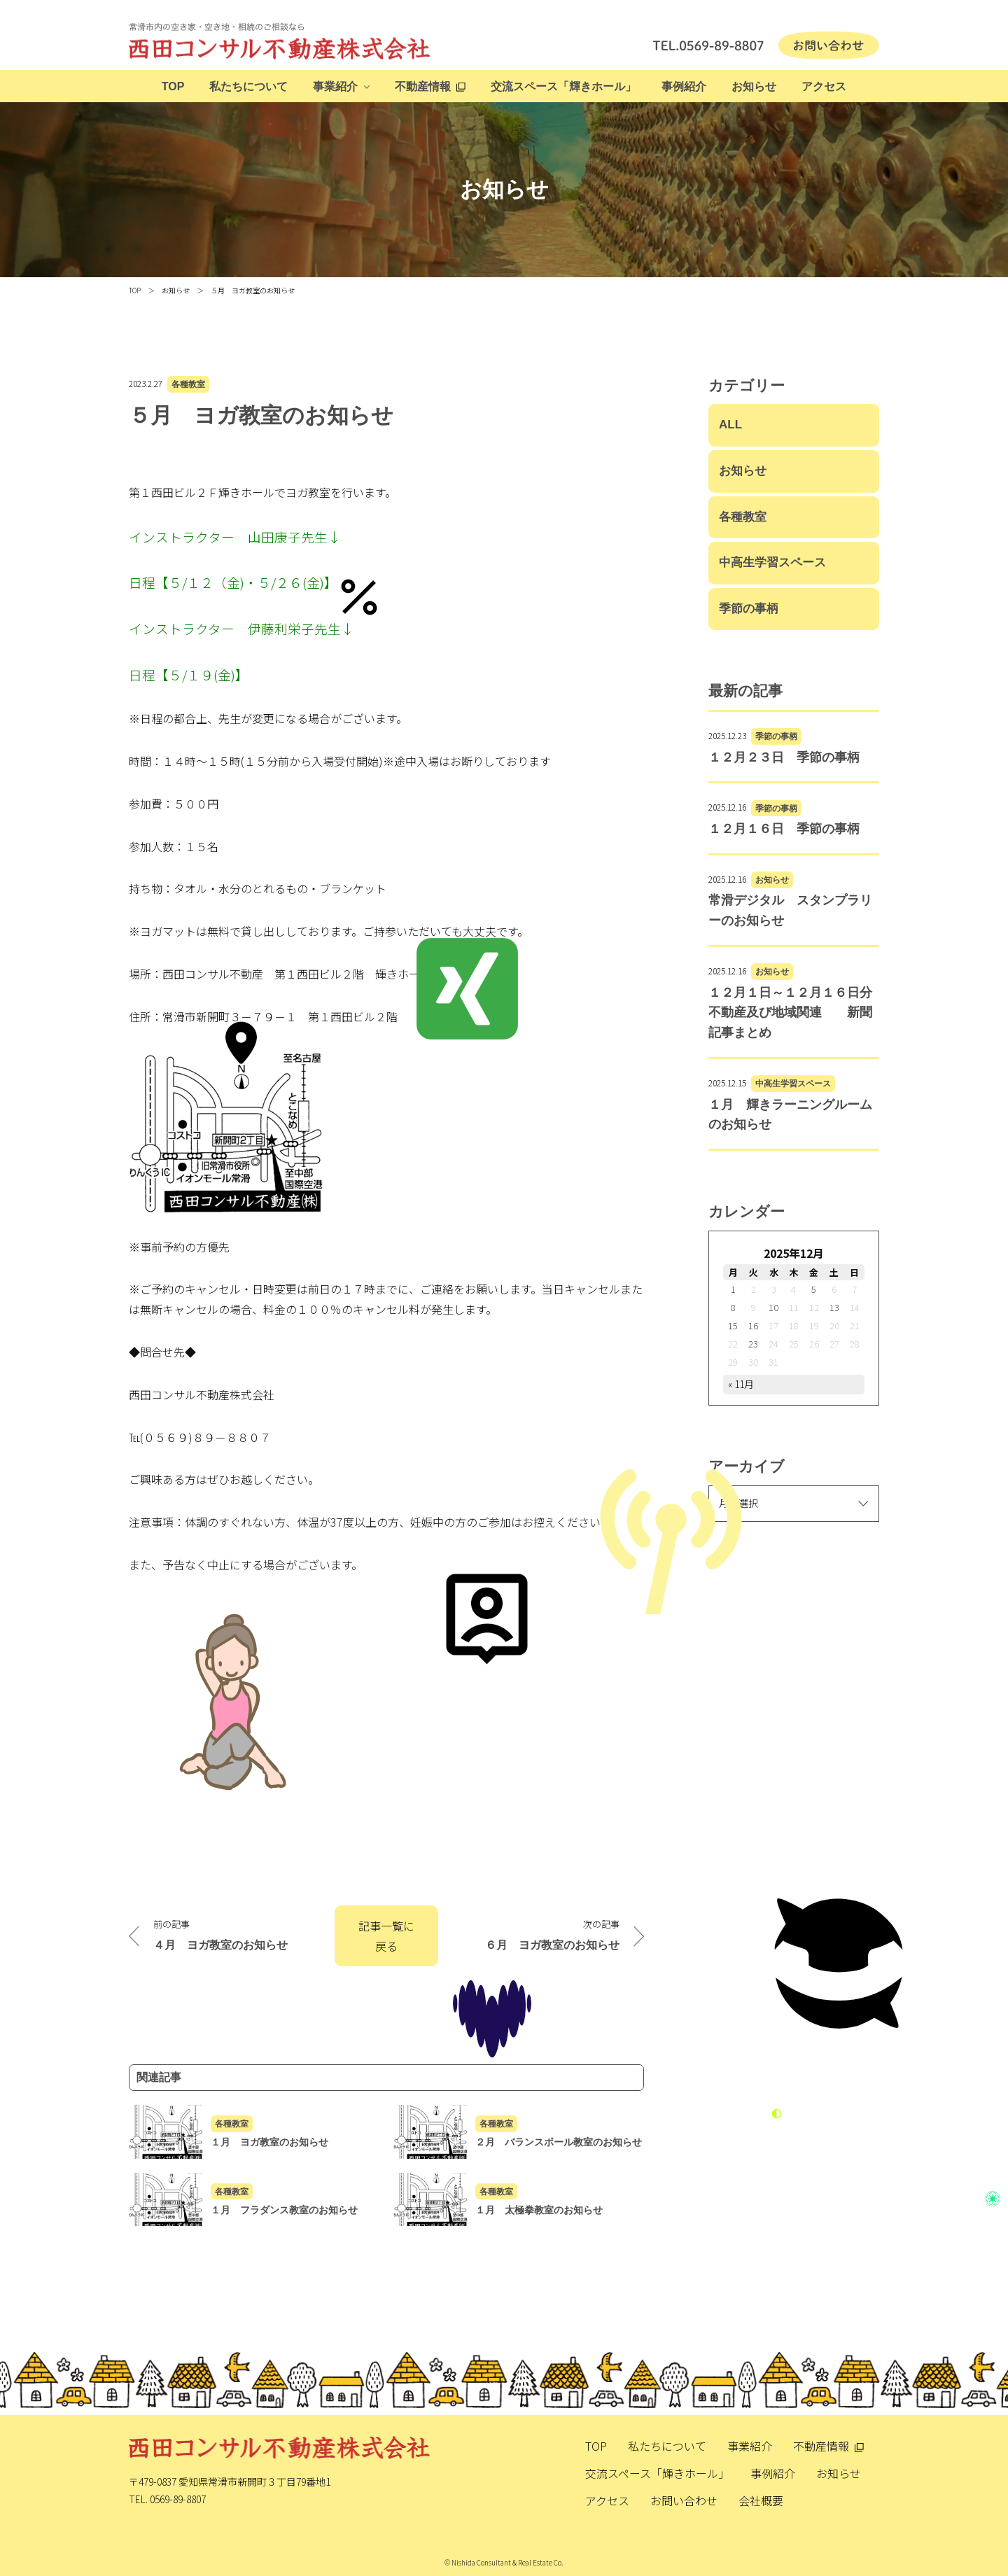  Describe the element at coordinates (241, 1042) in the screenshot. I see `view current location on map` at that location.